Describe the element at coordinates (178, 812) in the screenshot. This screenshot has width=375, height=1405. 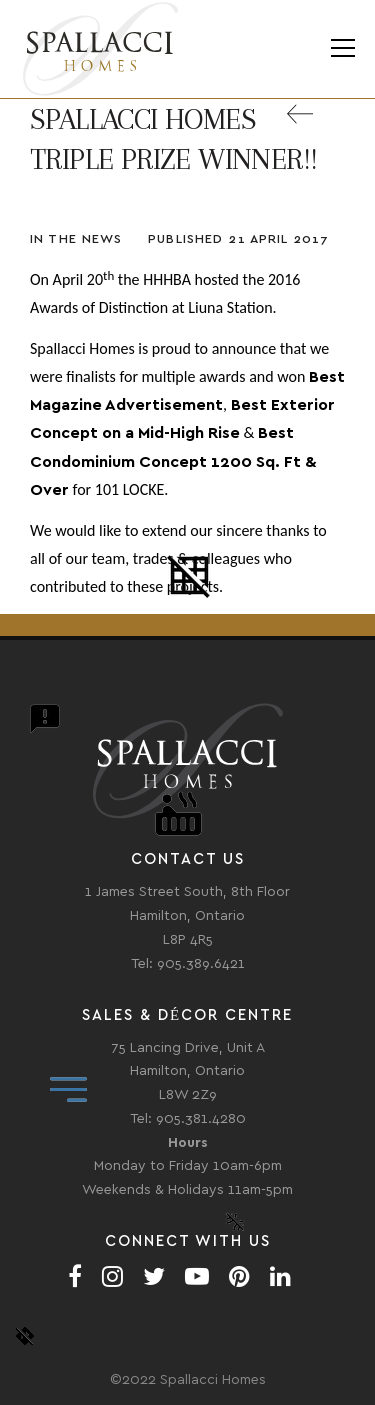
I see `view hot tub or spa amenities` at that location.